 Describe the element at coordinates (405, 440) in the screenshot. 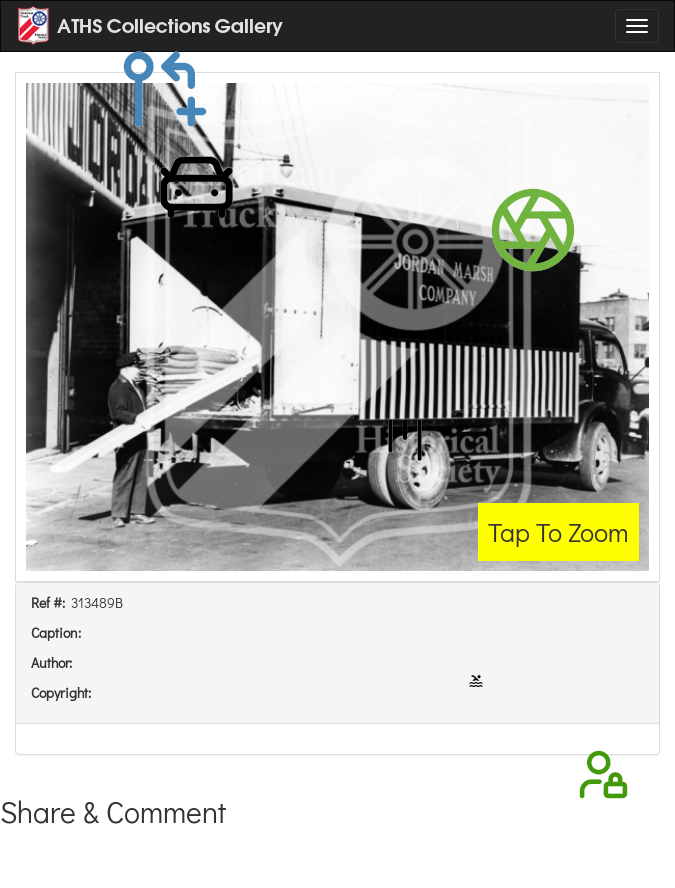

I see `open kanban board view` at that location.